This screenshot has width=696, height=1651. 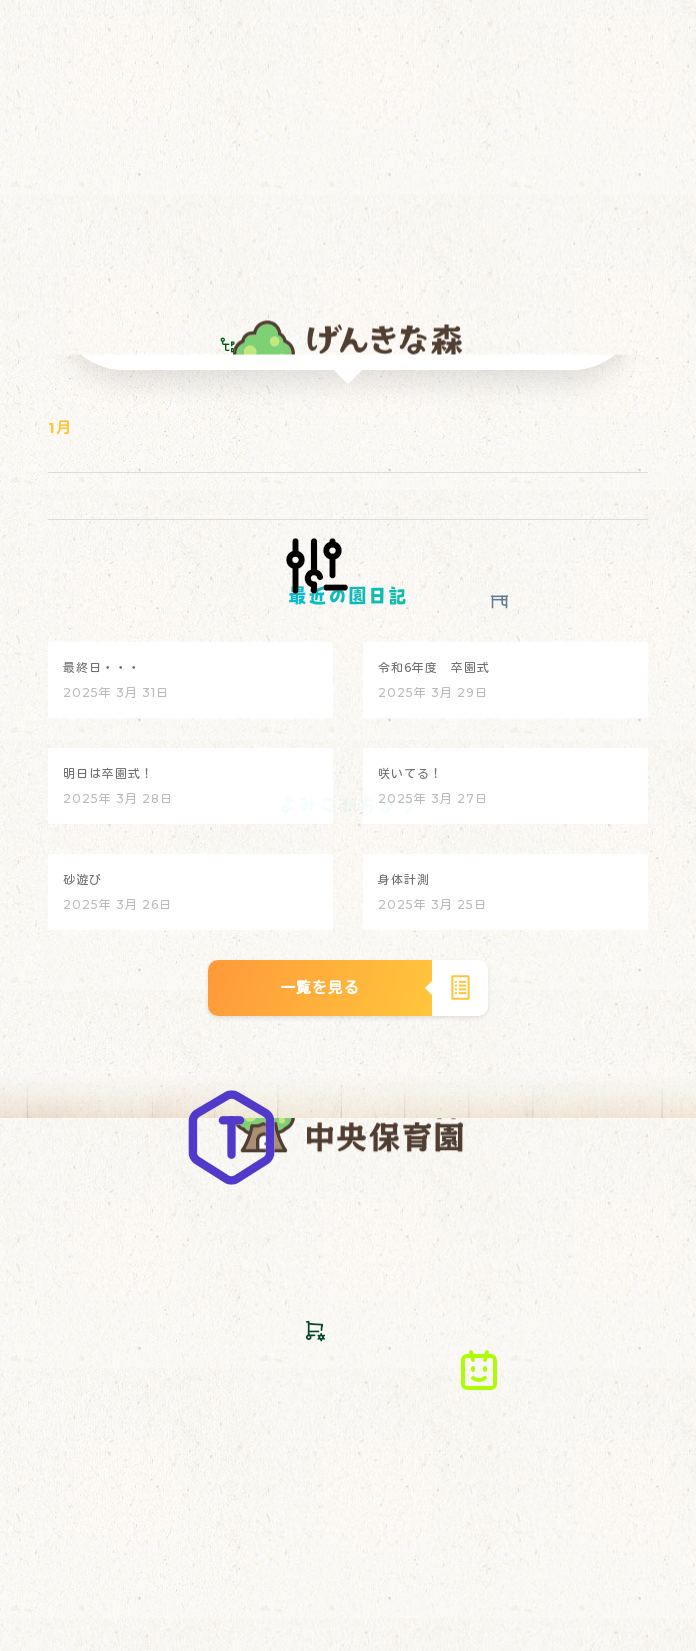 What do you see at coordinates (228, 345) in the screenshot?
I see `select automatic transmission mode` at bounding box center [228, 345].